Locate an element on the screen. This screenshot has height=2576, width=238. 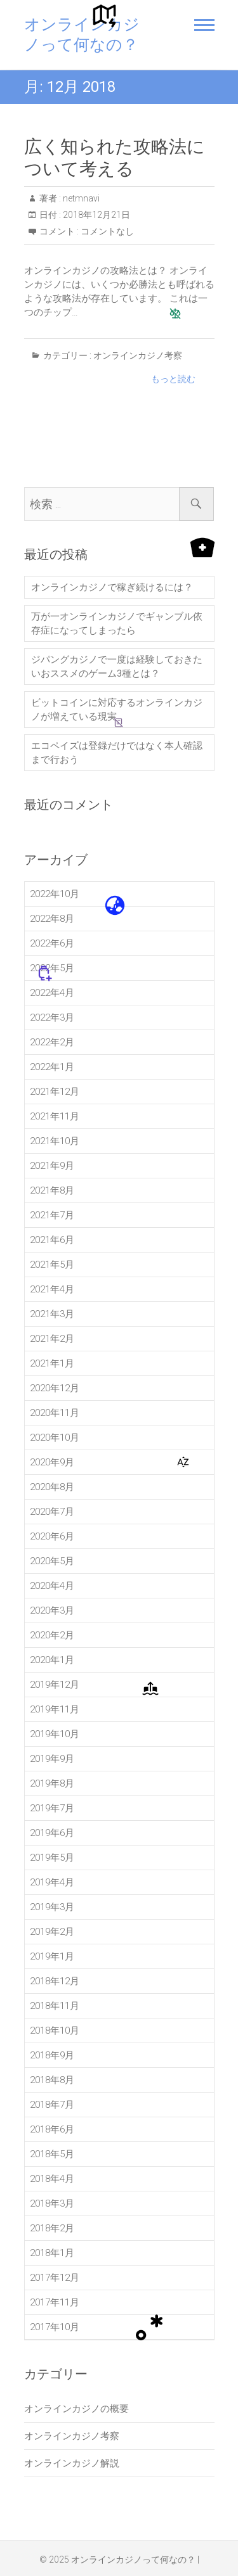
find nearby charging stations is located at coordinates (104, 15).